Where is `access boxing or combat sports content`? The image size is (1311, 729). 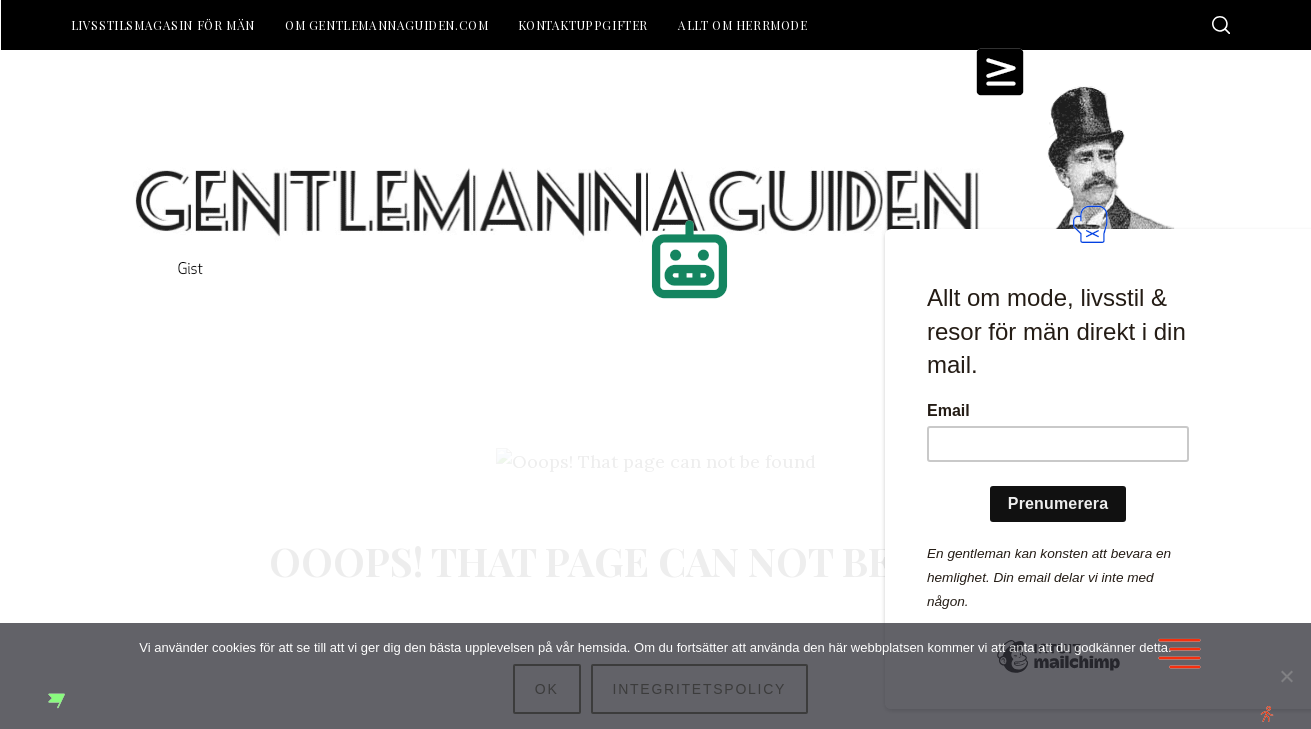 access boxing or combat sports content is located at coordinates (1091, 225).